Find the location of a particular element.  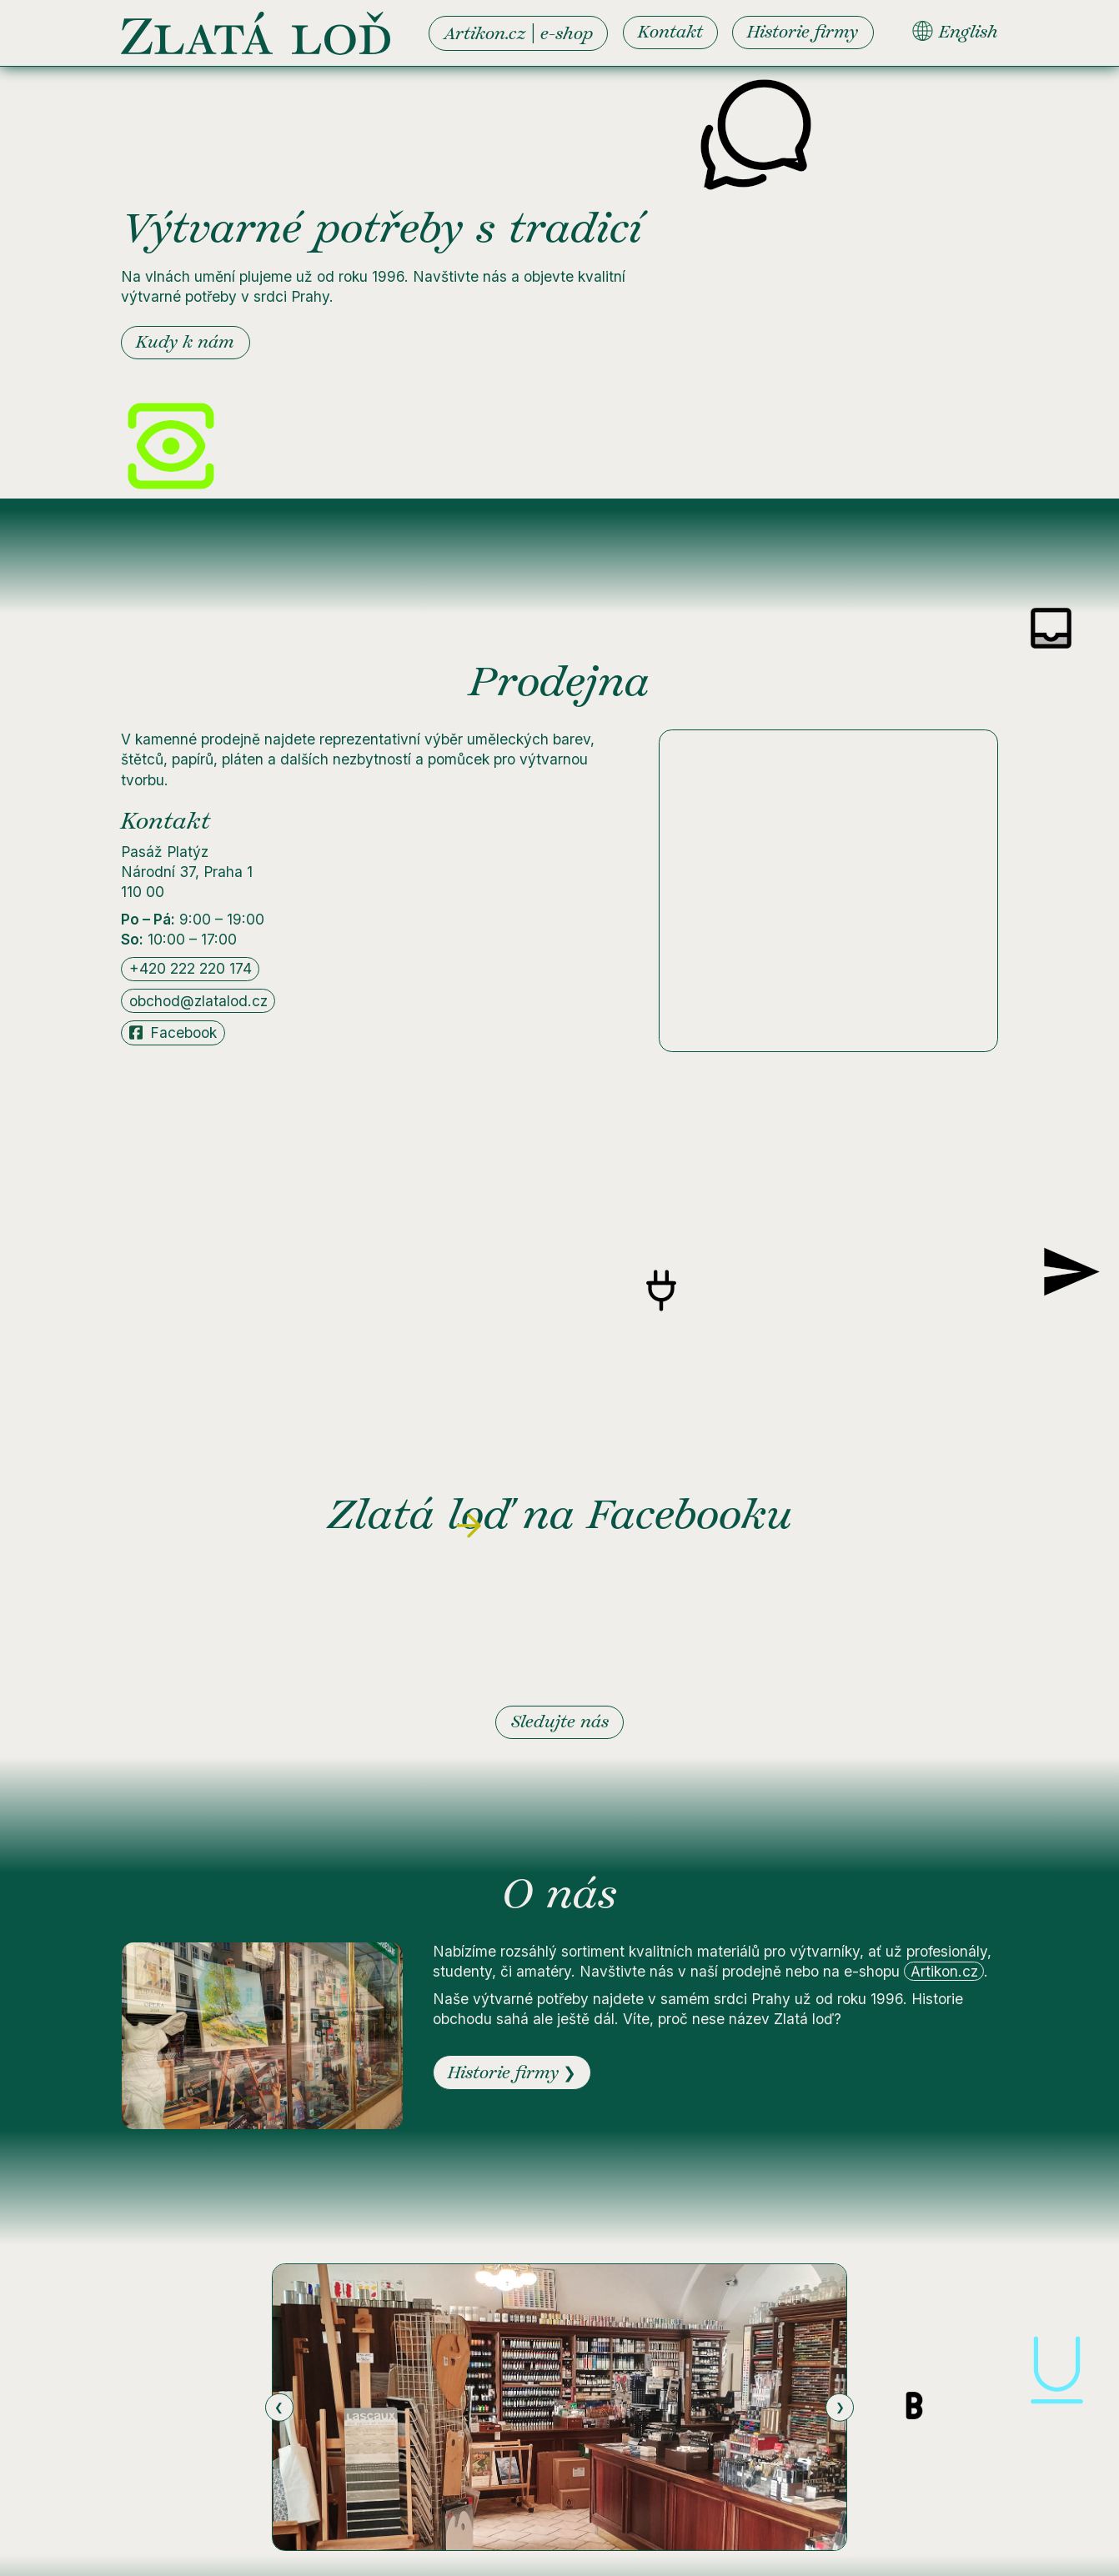

send a message is located at coordinates (1071, 1271).